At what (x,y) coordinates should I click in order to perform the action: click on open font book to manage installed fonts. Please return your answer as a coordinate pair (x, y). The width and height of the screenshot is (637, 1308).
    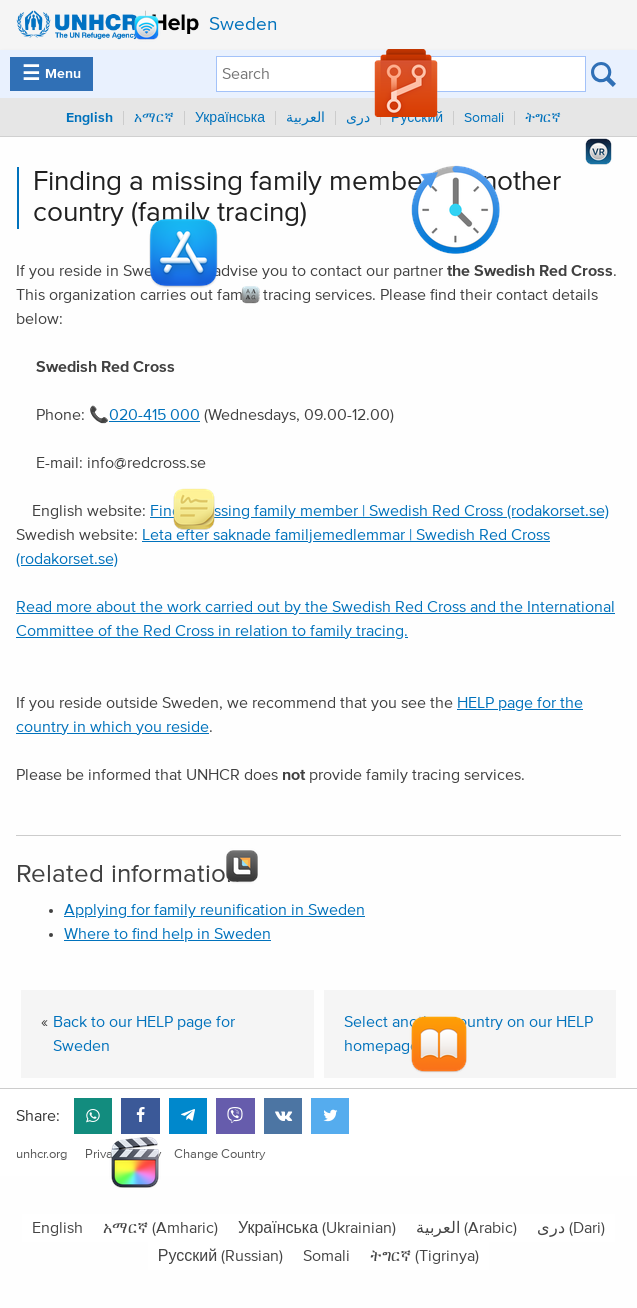
    Looking at the image, I should click on (250, 294).